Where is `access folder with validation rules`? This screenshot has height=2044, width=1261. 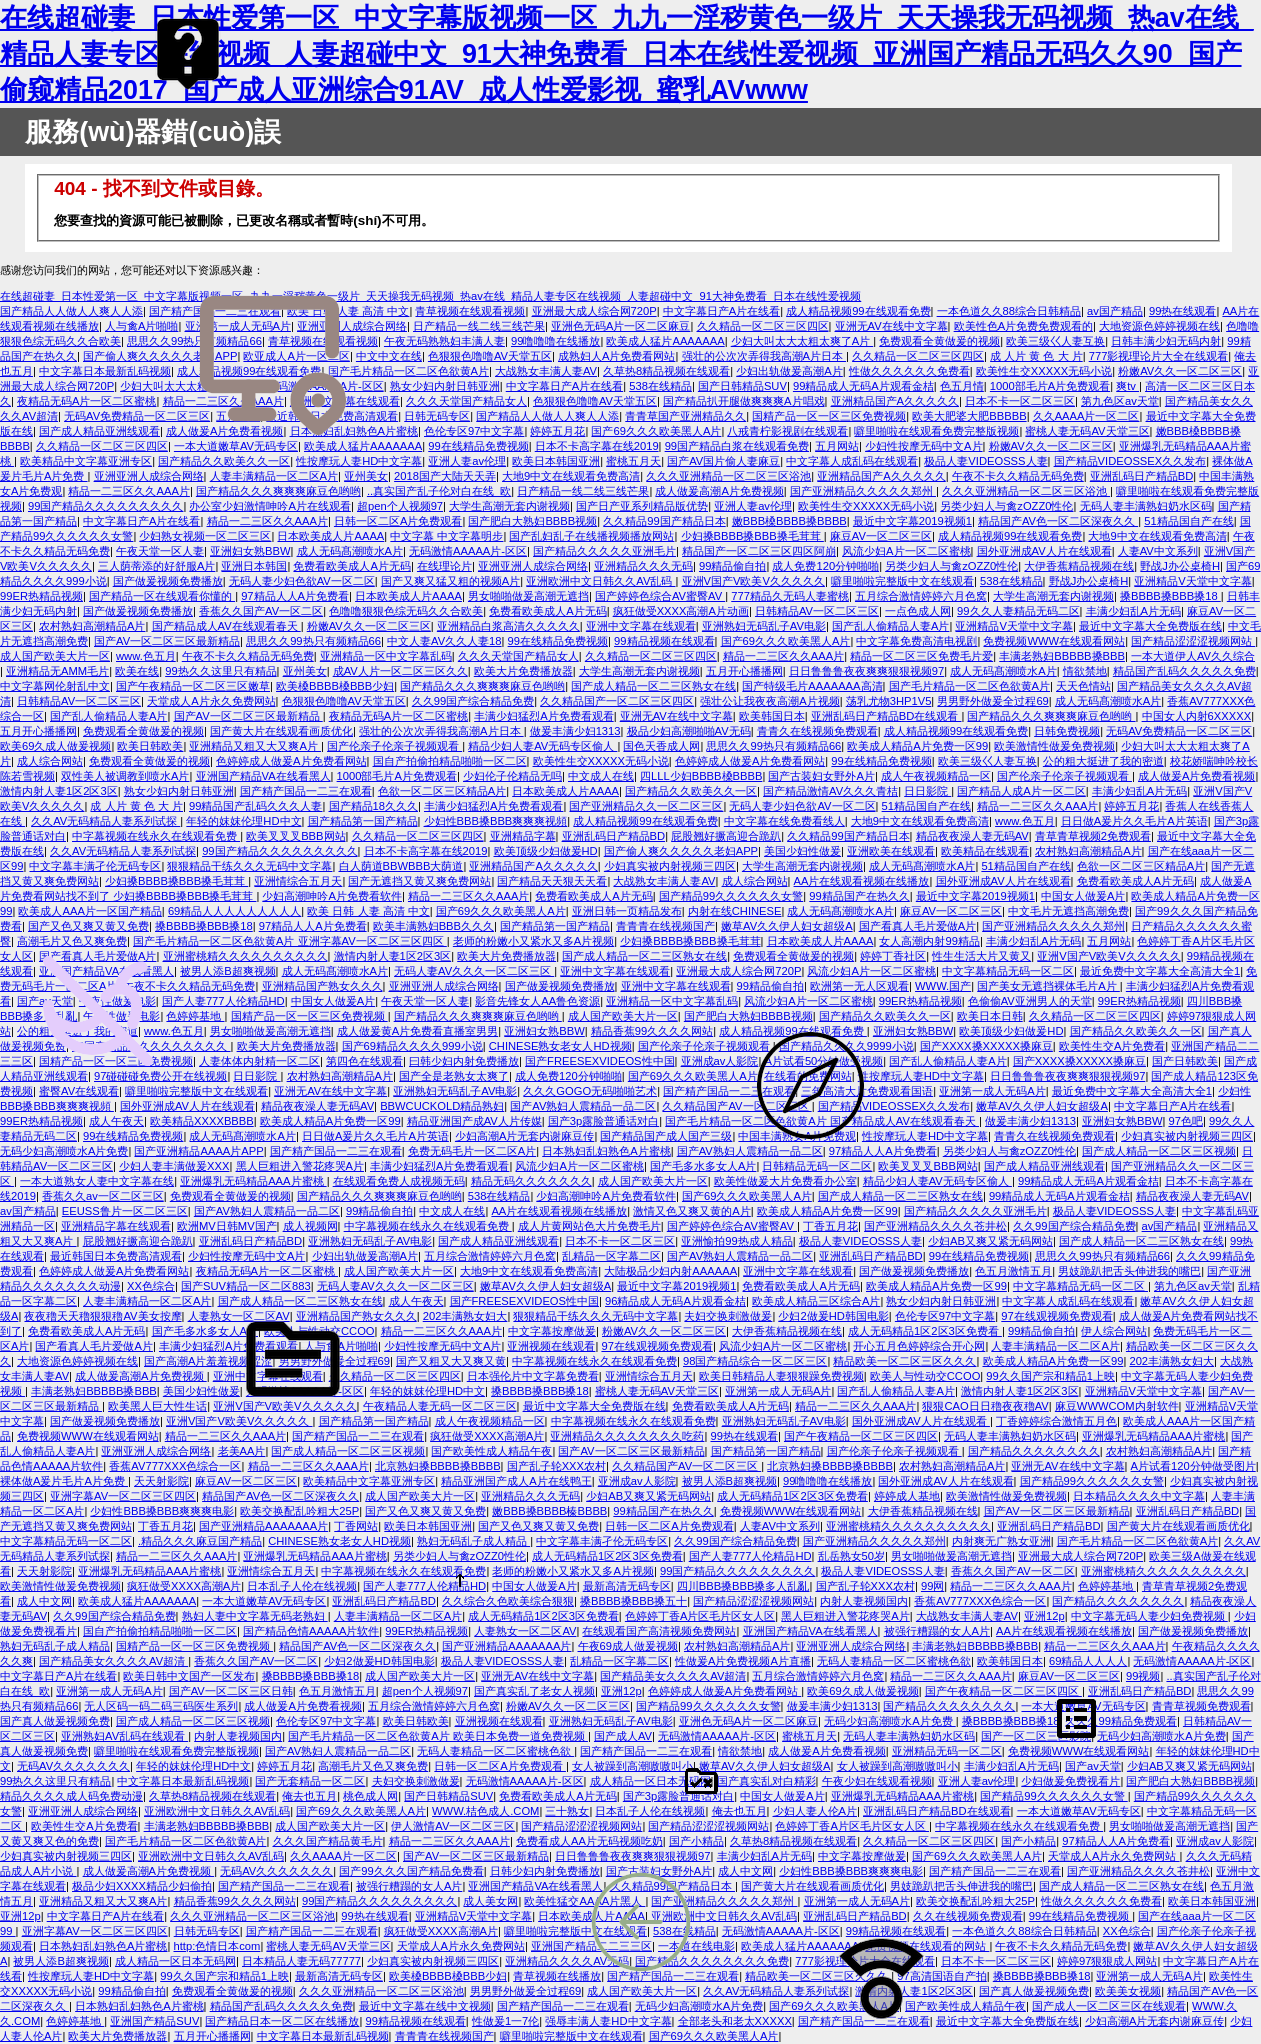
access folder with validation rules is located at coordinates (701, 1781).